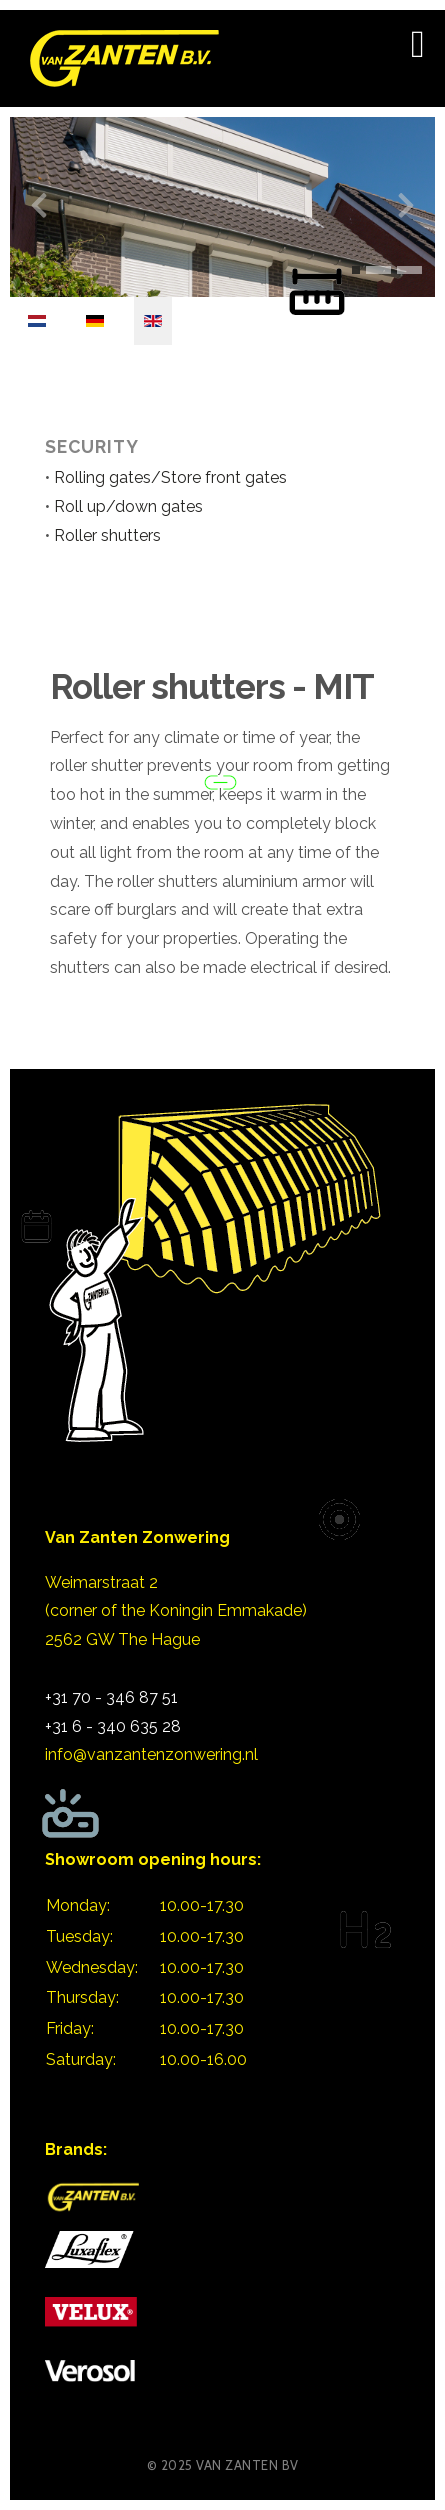  Describe the element at coordinates (364, 1929) in the screenshot. I see `format text as heading level 2` at that location.